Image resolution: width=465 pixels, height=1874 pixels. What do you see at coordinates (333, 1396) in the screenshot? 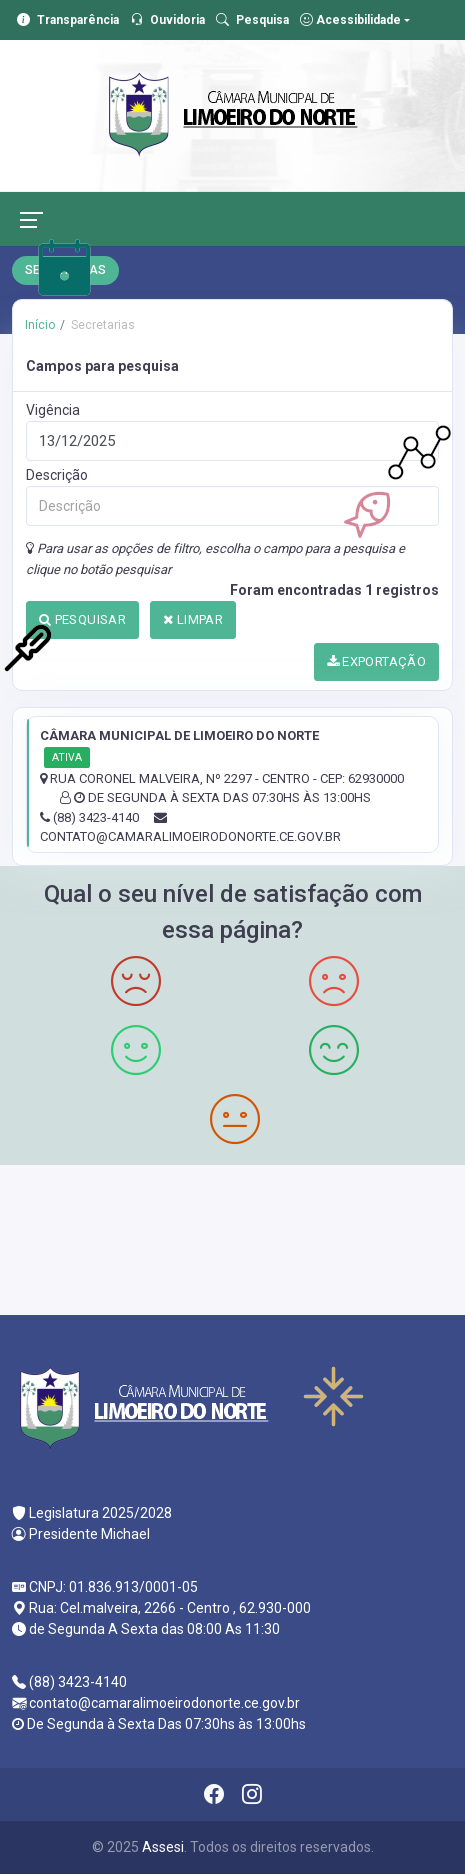
I see `collapse or minimize content from all directions` at bounding box center [333, 1396].